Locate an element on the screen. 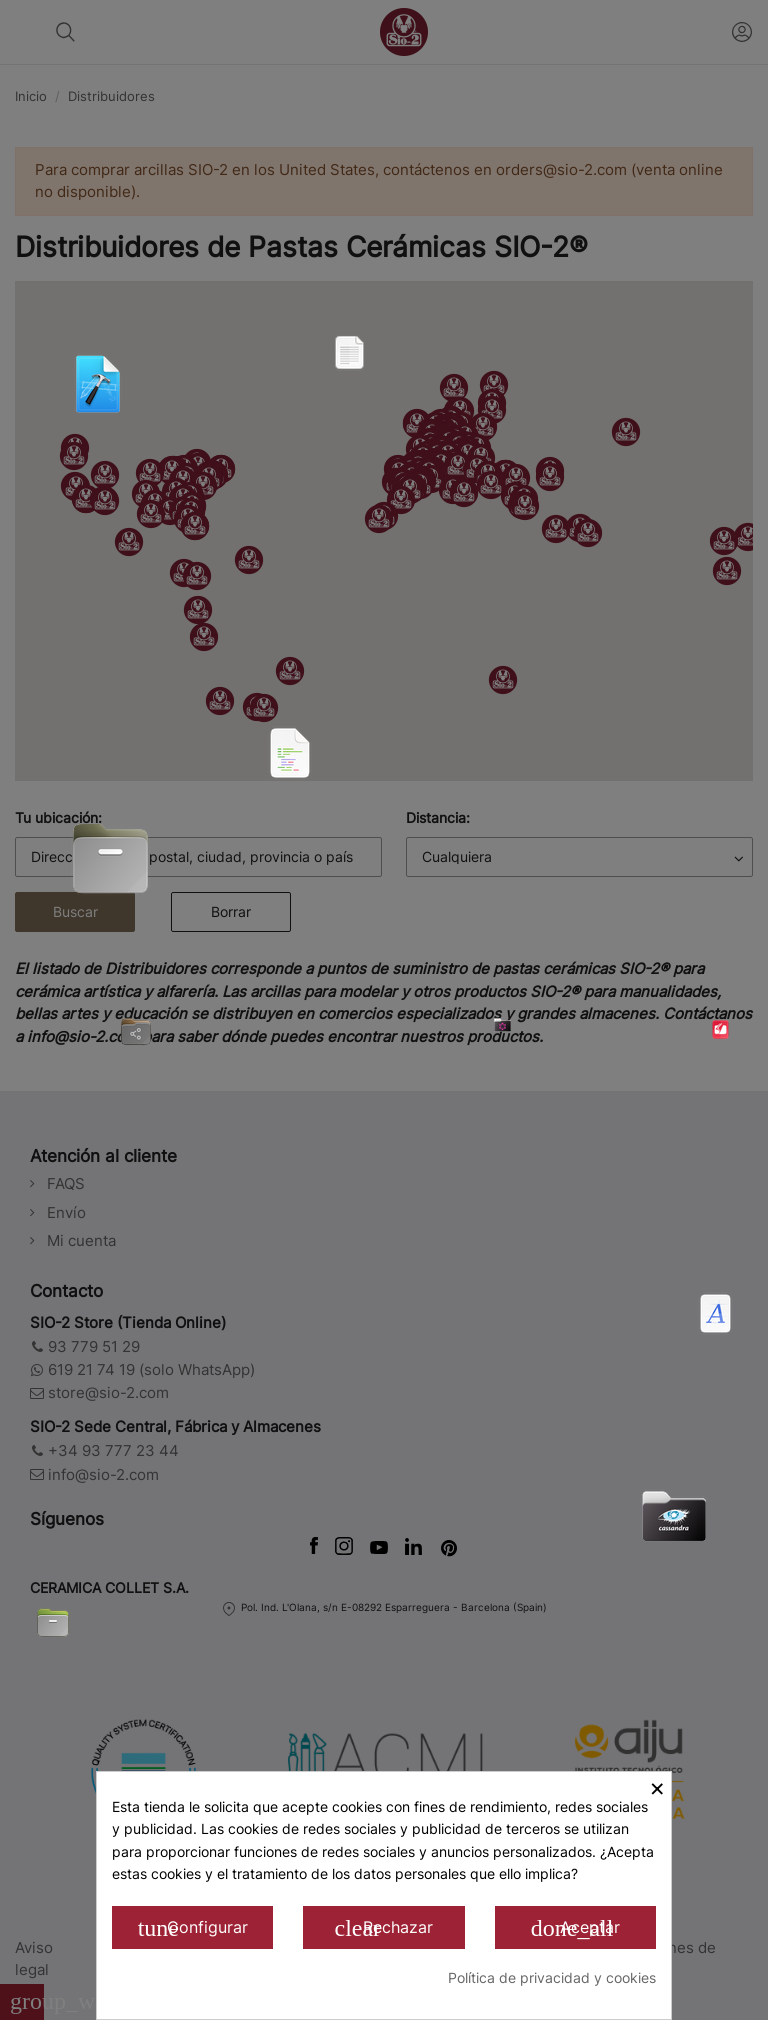 Image resolution: width=768 pixels, height=2020 pixels. open file manager application is located at coordinates (53, 1622).